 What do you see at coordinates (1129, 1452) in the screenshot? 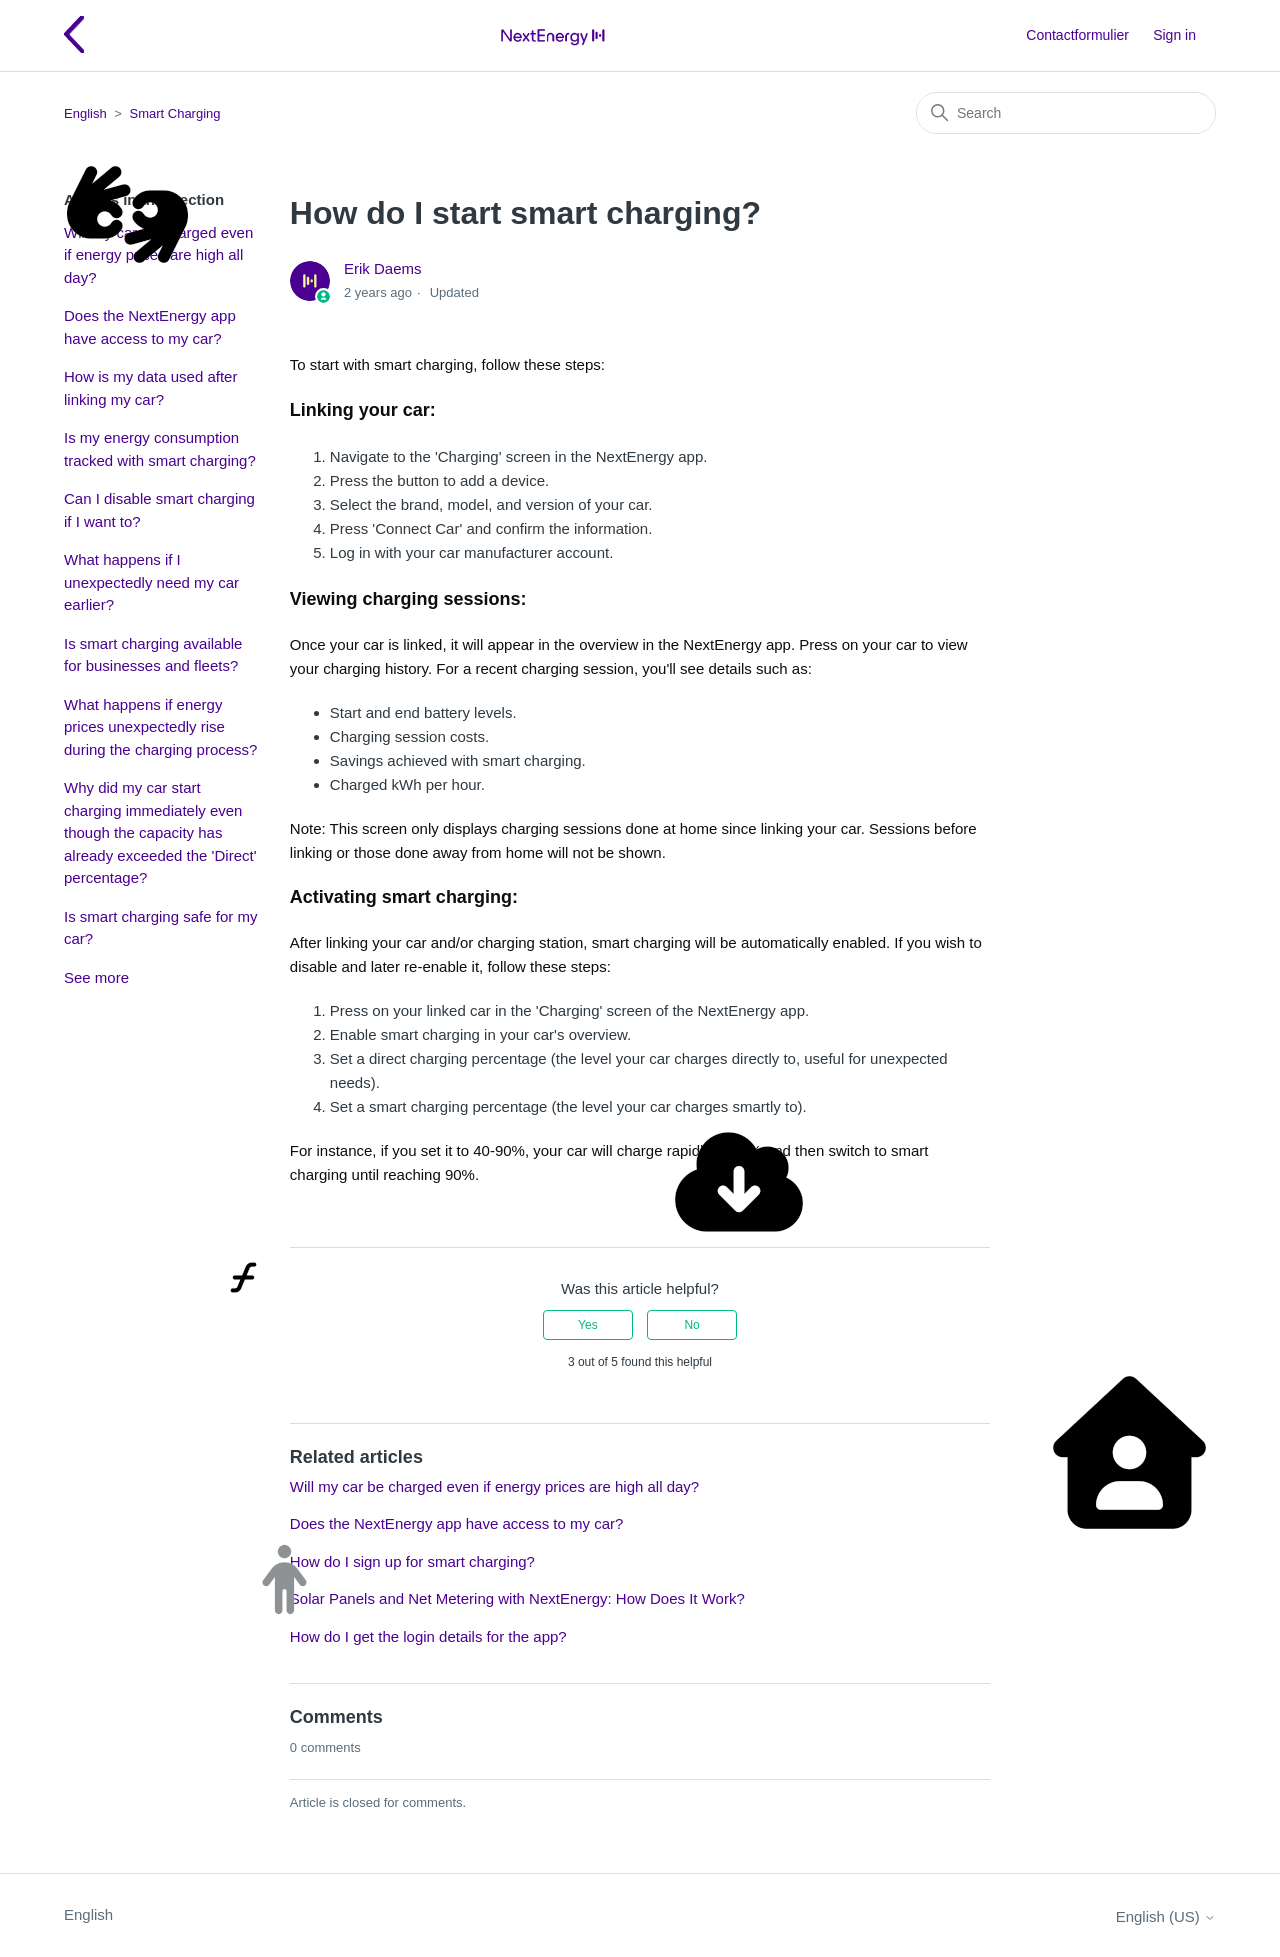
I see `view your home profile` at bounding box center [1129, 1452].